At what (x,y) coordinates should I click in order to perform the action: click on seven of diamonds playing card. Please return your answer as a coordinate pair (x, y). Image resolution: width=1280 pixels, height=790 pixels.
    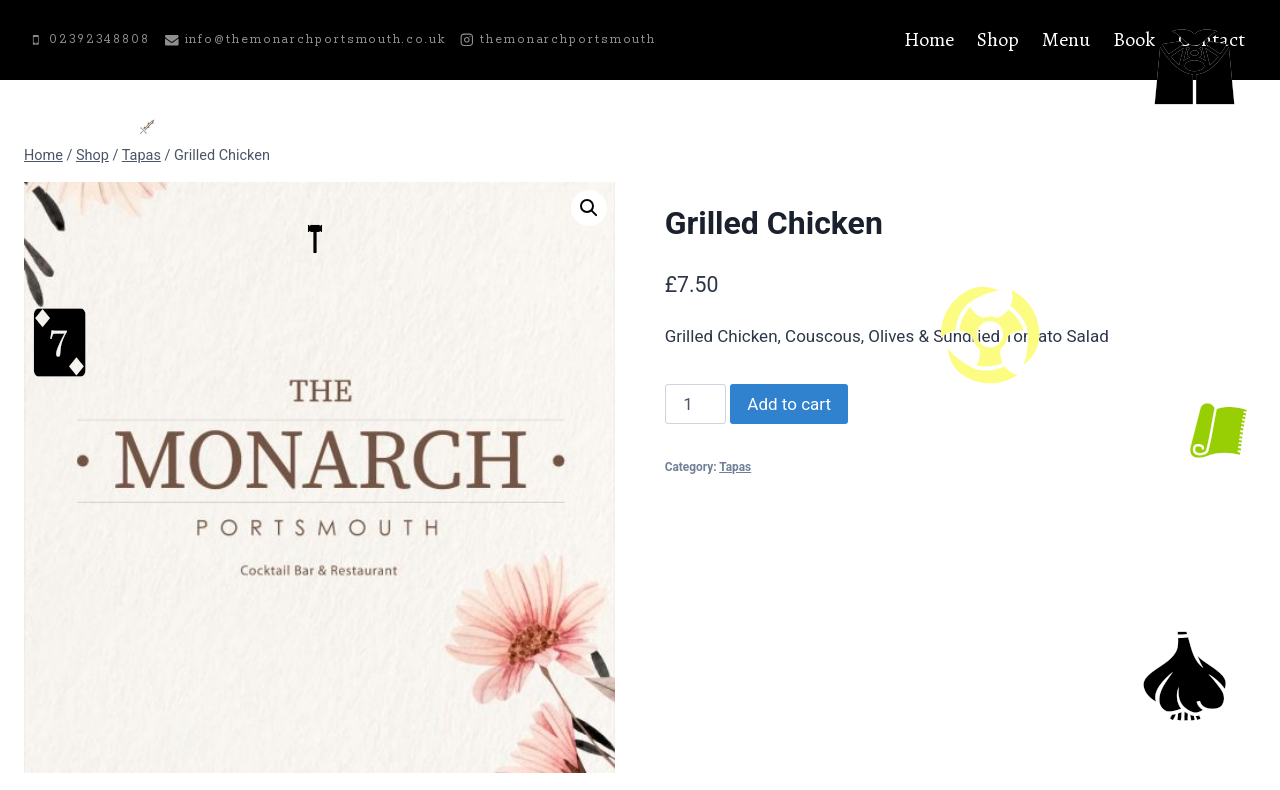
    Looking at the image, I should click on (59, 342).